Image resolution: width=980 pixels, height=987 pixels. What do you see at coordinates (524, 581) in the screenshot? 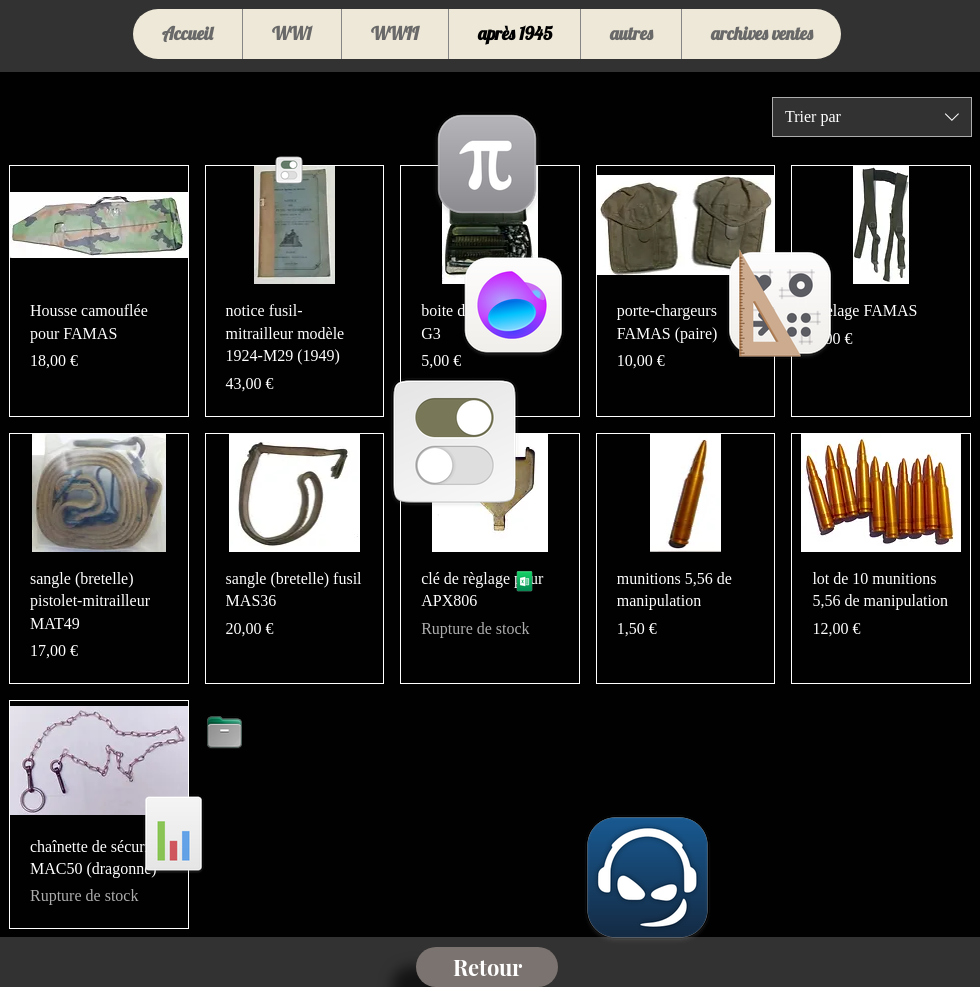
I see `spreadsheet template file` at bounding box center [524, 581].